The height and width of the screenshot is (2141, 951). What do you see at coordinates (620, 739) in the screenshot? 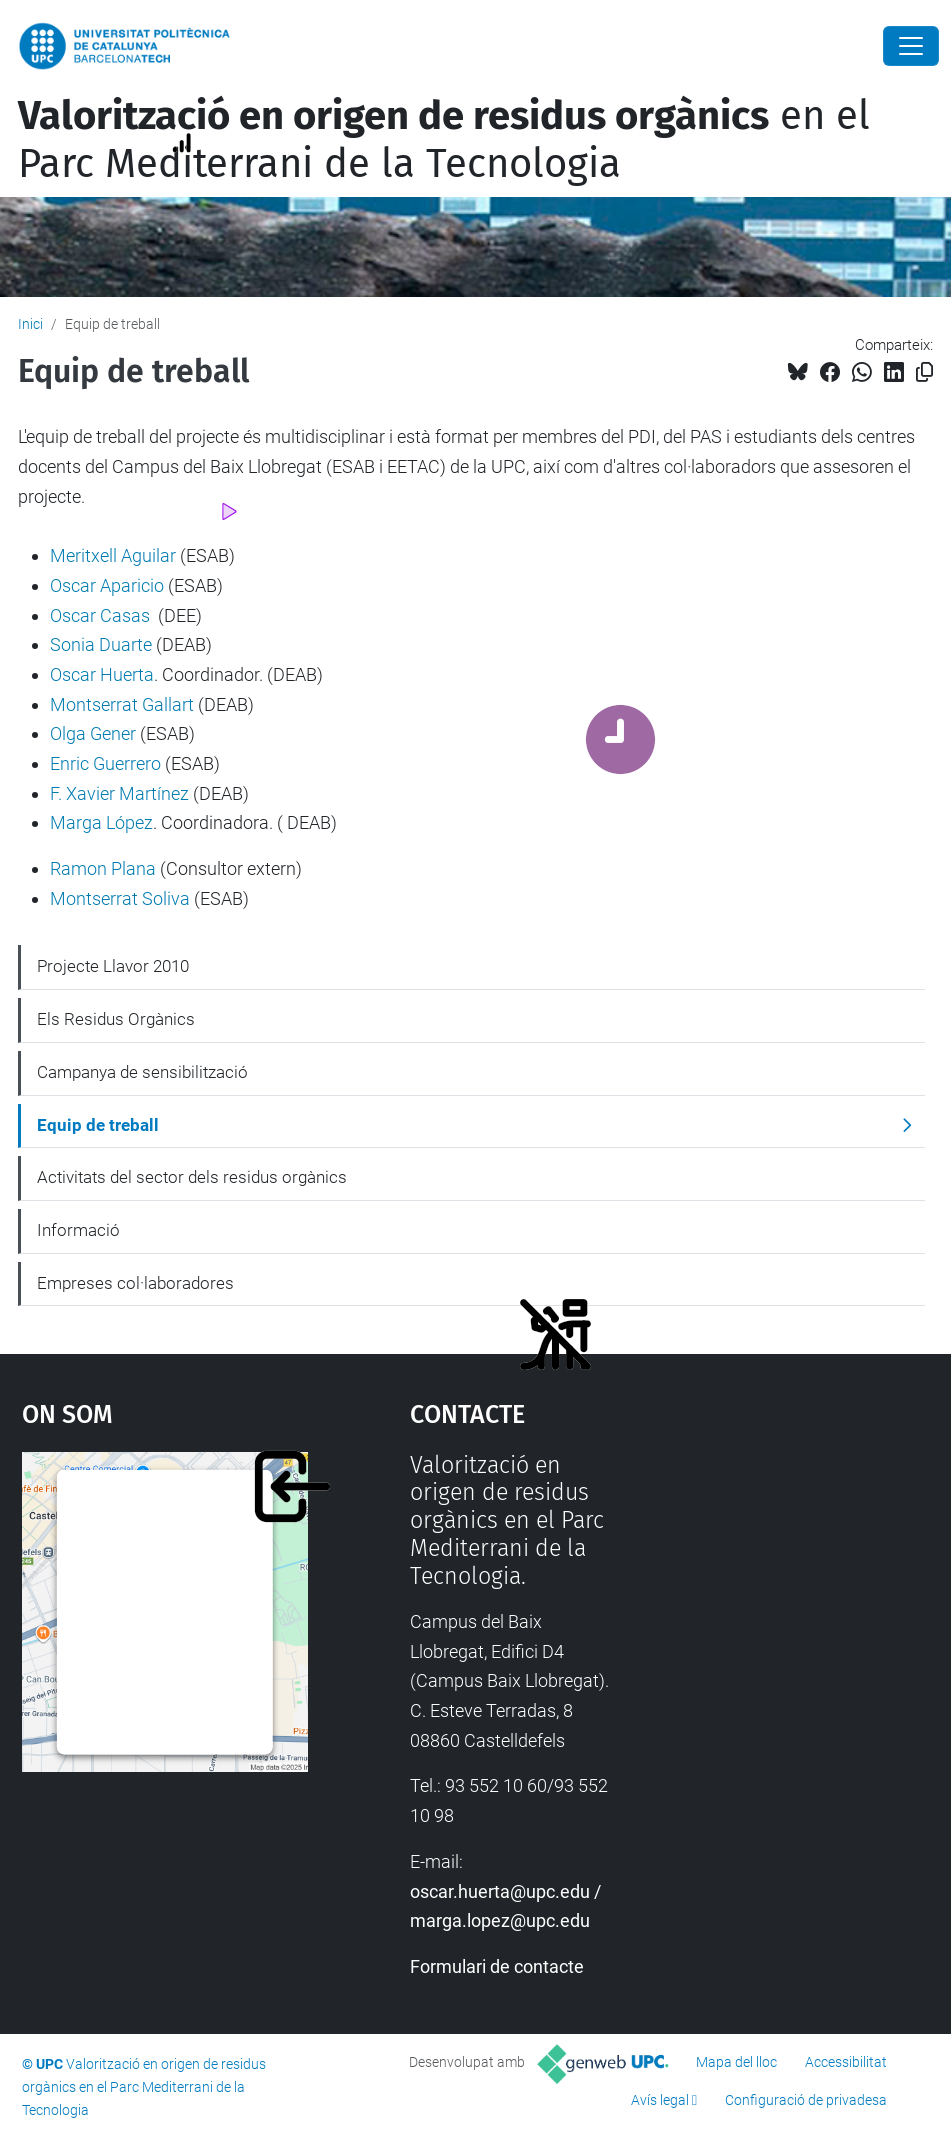
I see `indicates the current time is 9 o'clock` at bounding box center [620, 739].